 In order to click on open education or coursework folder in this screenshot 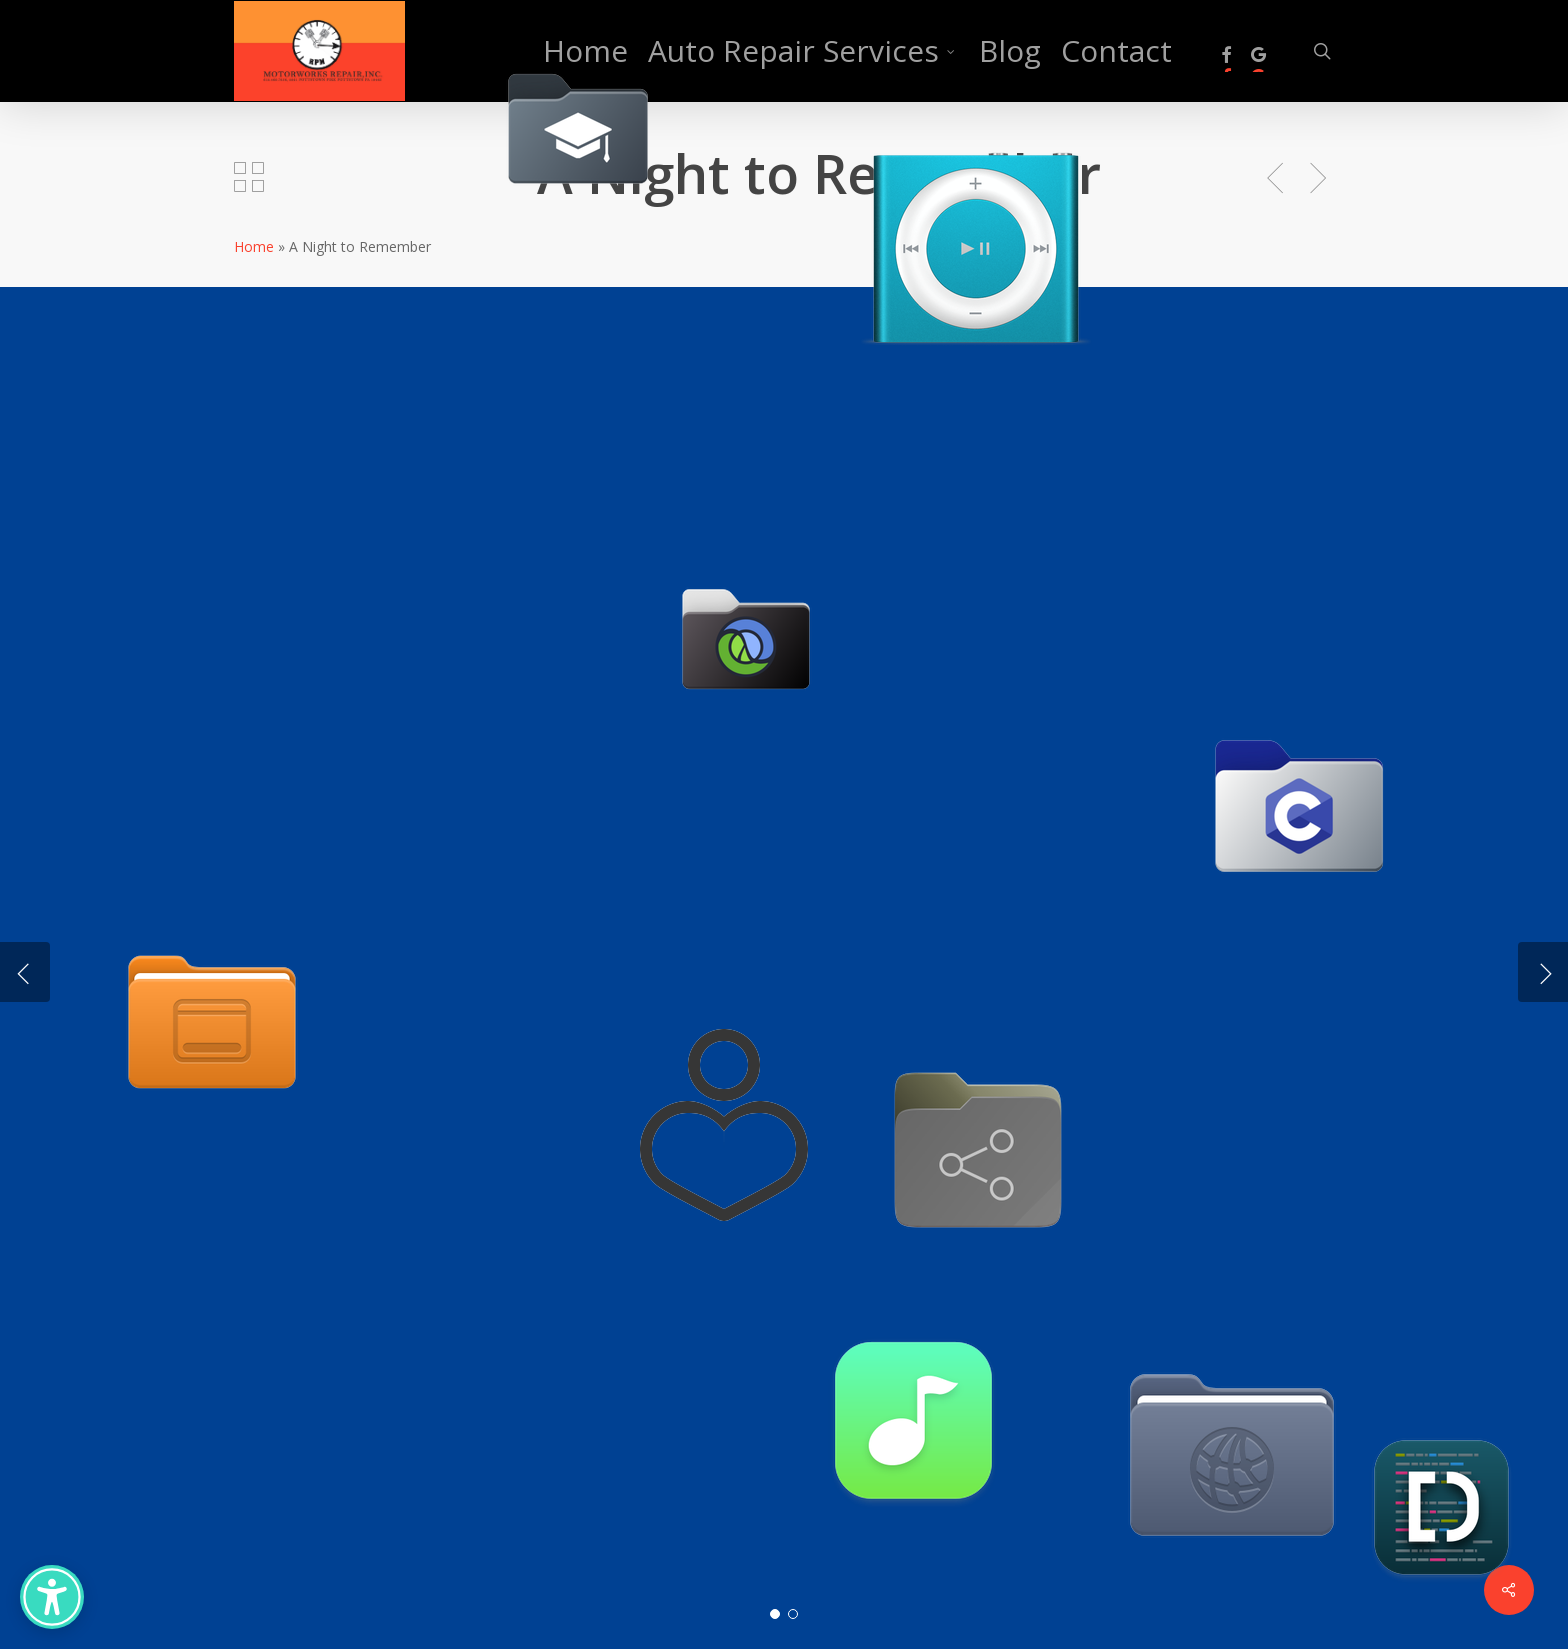, I will do `click(577, 132)`.